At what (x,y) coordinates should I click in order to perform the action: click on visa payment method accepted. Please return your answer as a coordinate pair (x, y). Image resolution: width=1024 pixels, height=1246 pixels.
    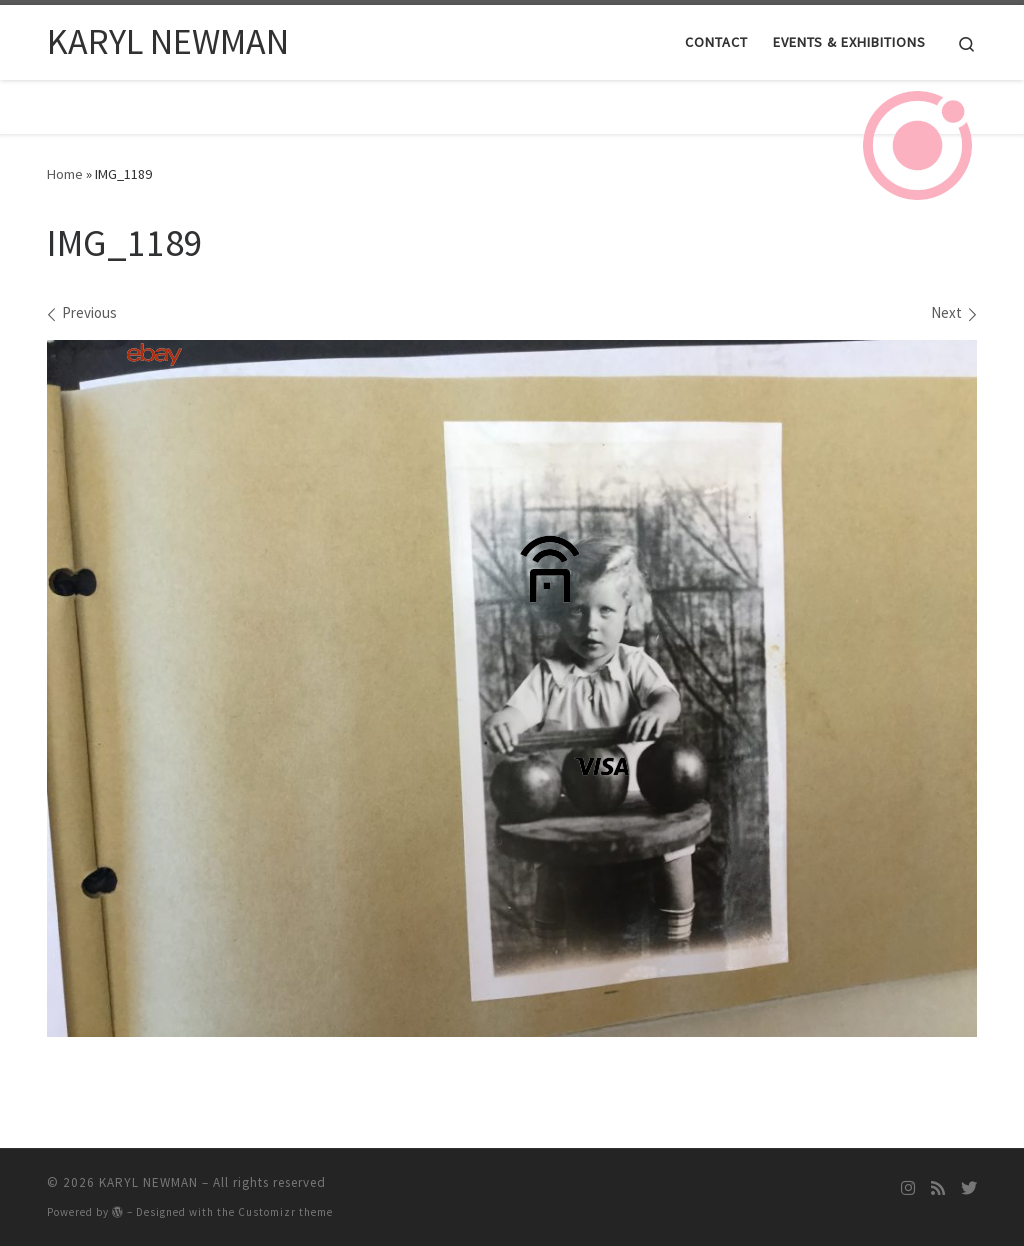
    Looking at the image, I should click on (601, 766).